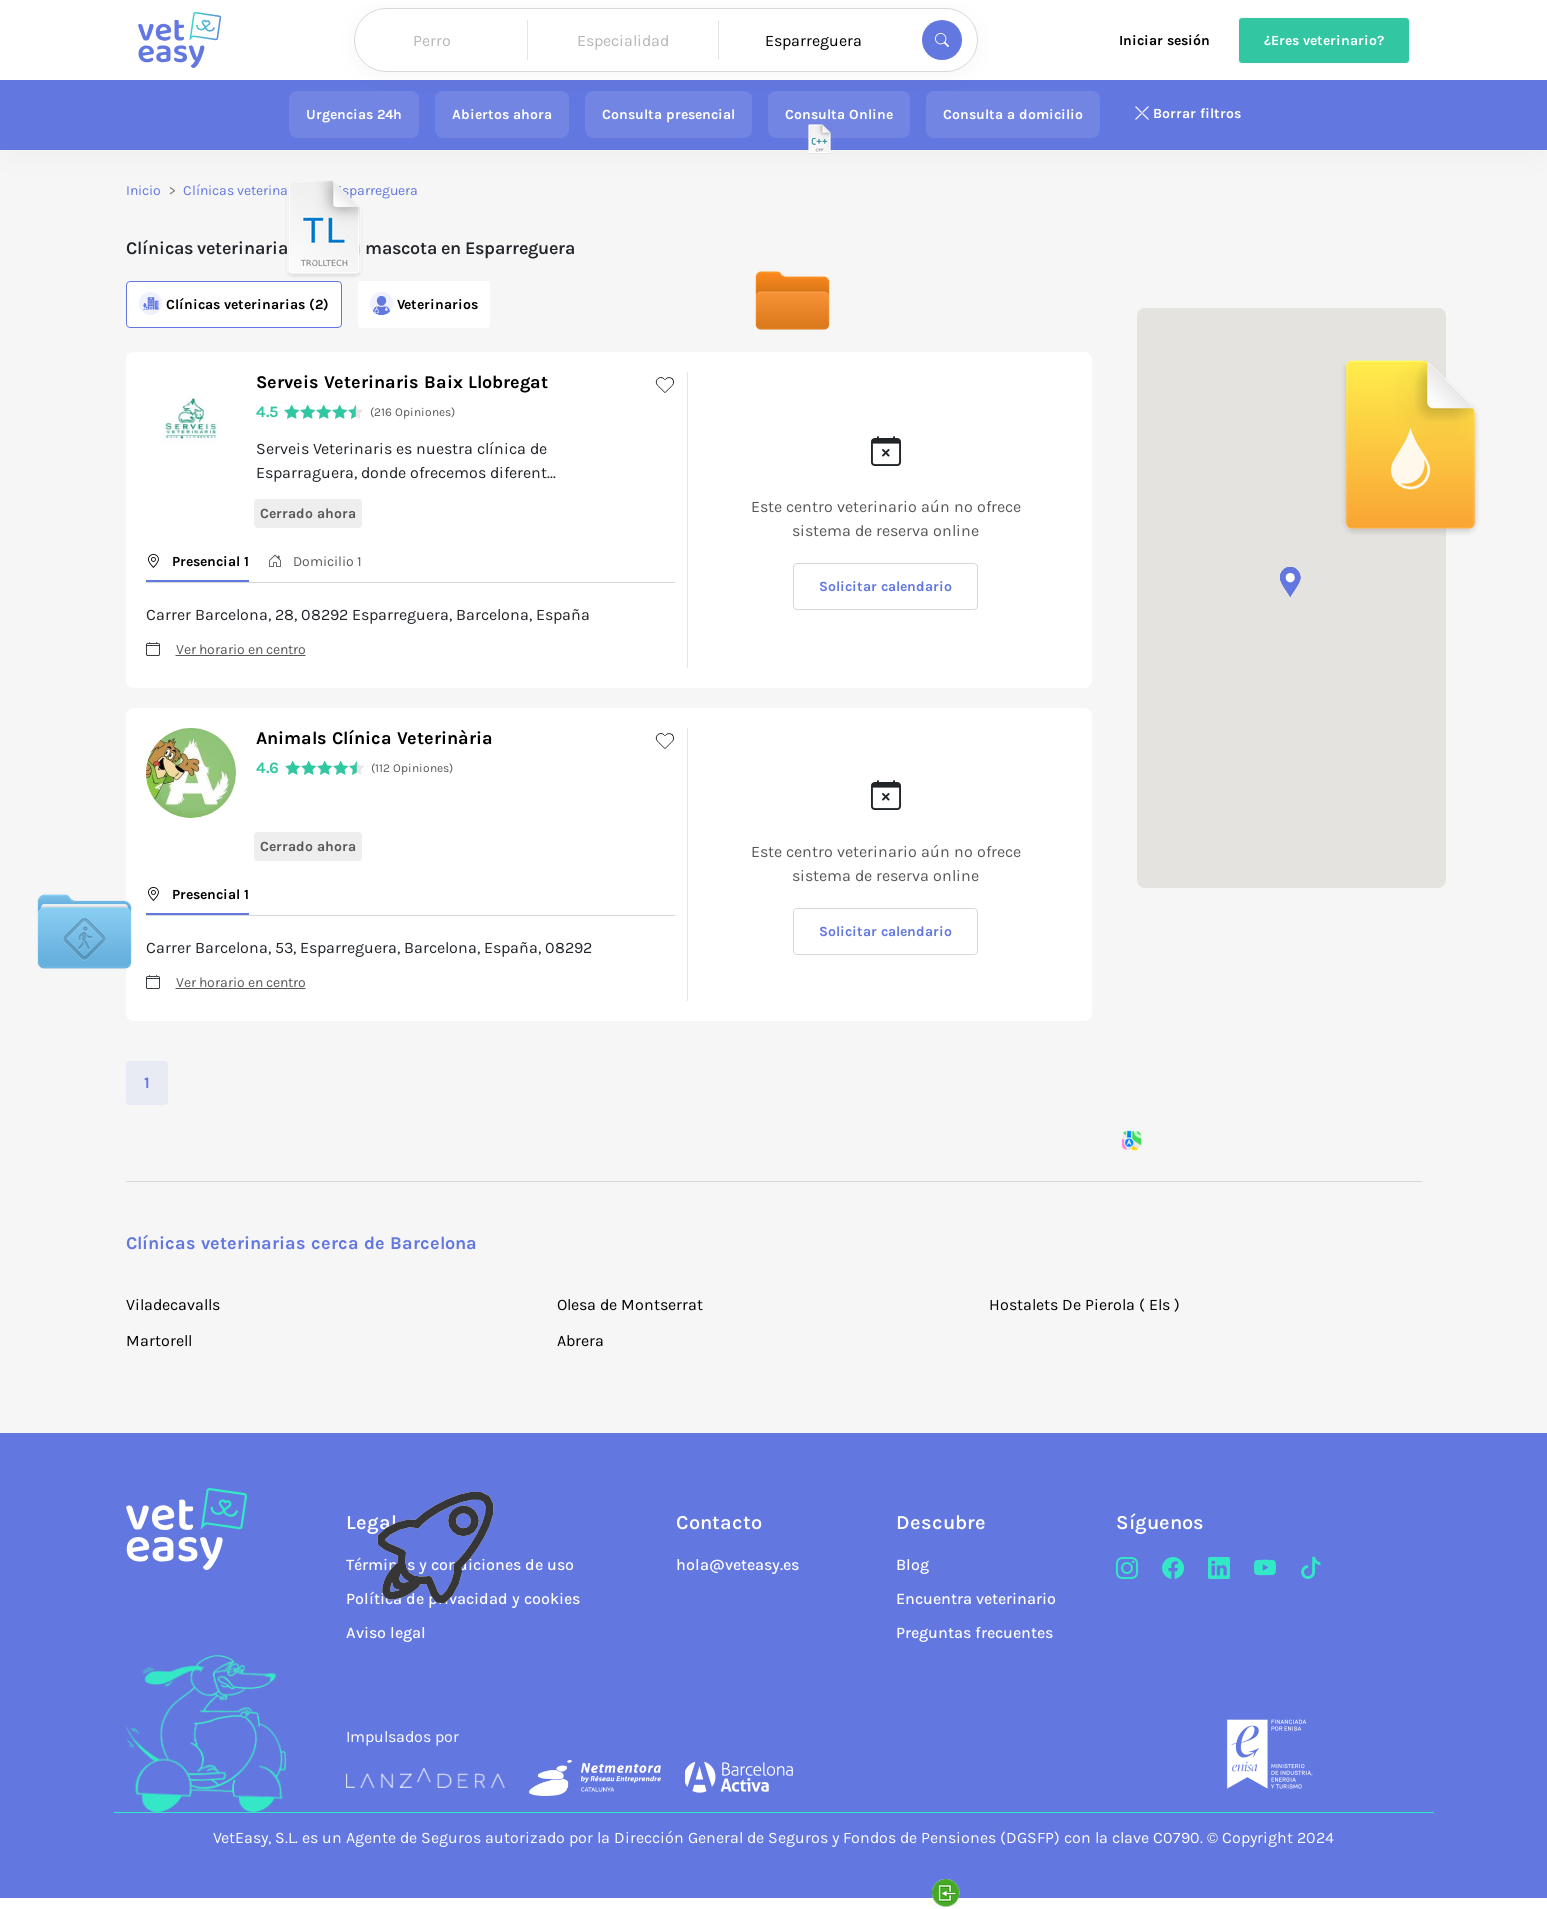 This screenshot has height=1909, width=1547. Describe the element at coordinates (1131, 1140) in the screenshot. I see `open apple maps` at that location.